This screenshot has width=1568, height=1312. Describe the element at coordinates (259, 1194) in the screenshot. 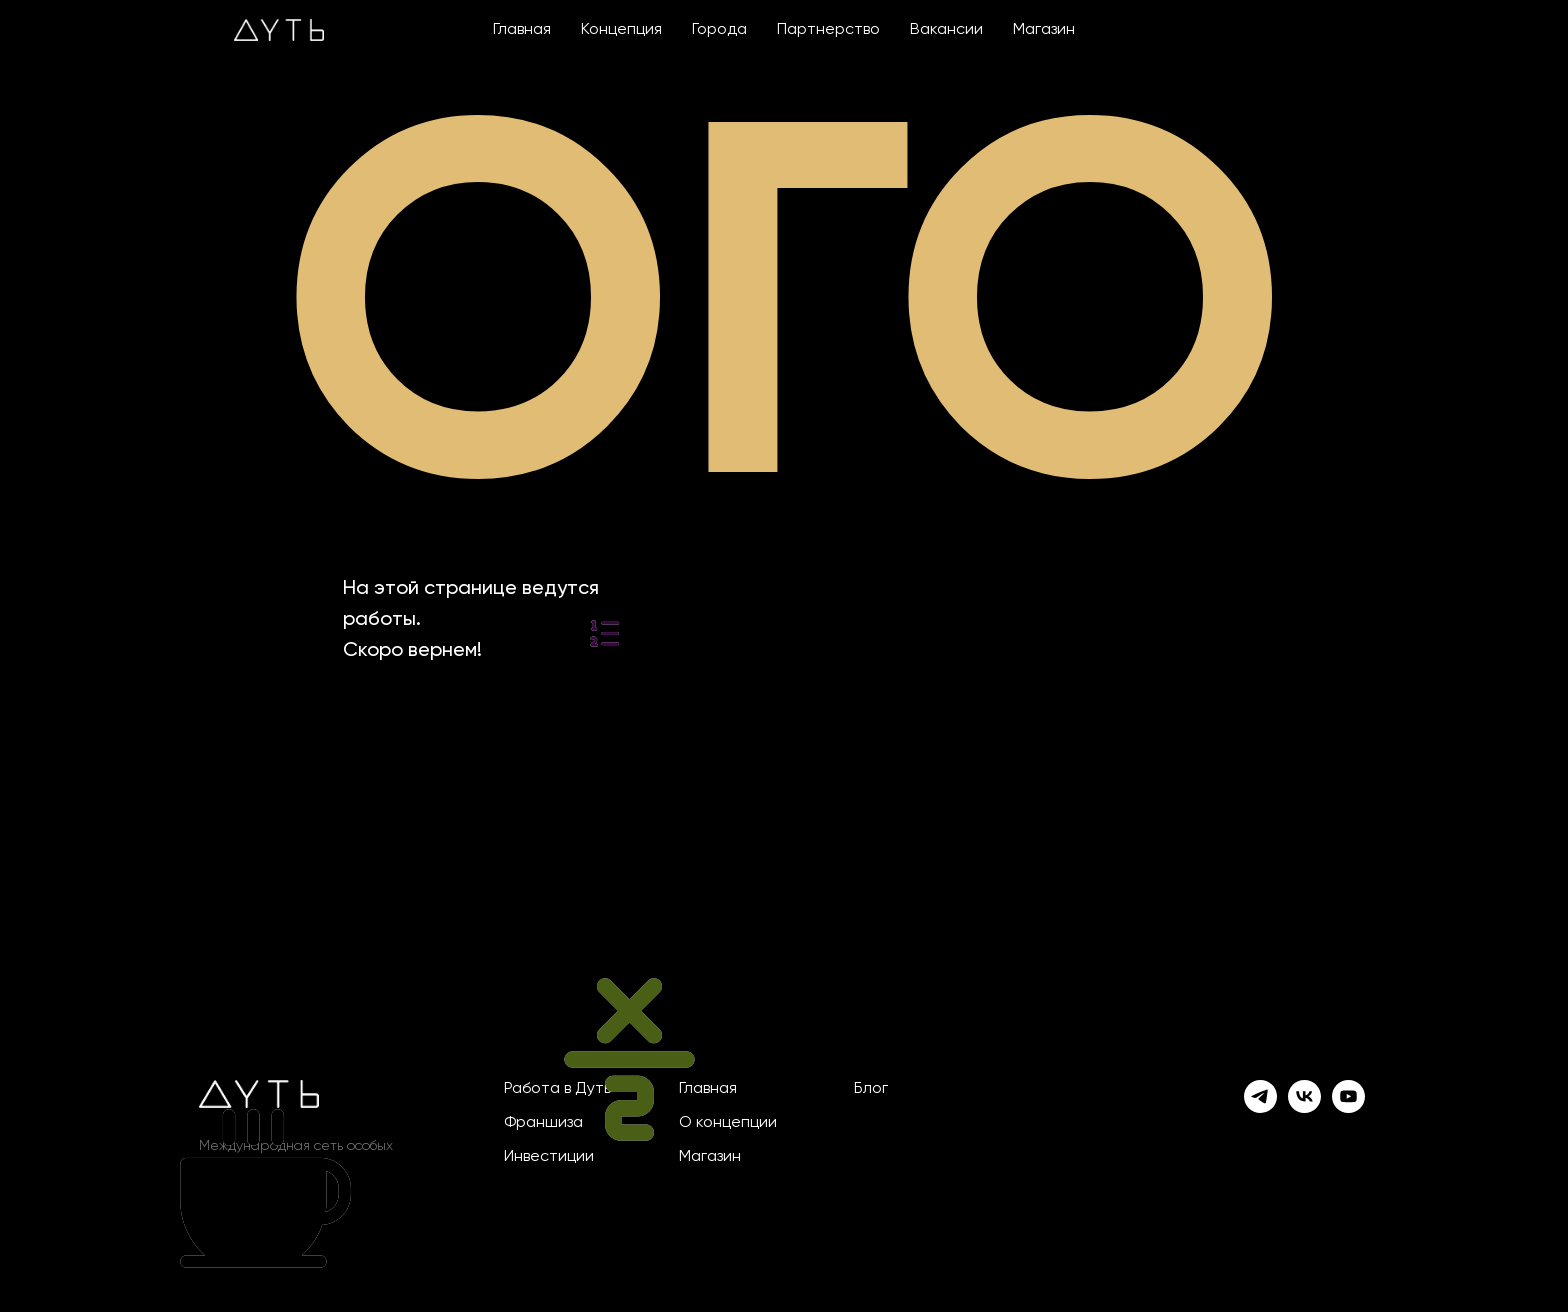

I see `find nearby coffee shops or cafés` at that location.